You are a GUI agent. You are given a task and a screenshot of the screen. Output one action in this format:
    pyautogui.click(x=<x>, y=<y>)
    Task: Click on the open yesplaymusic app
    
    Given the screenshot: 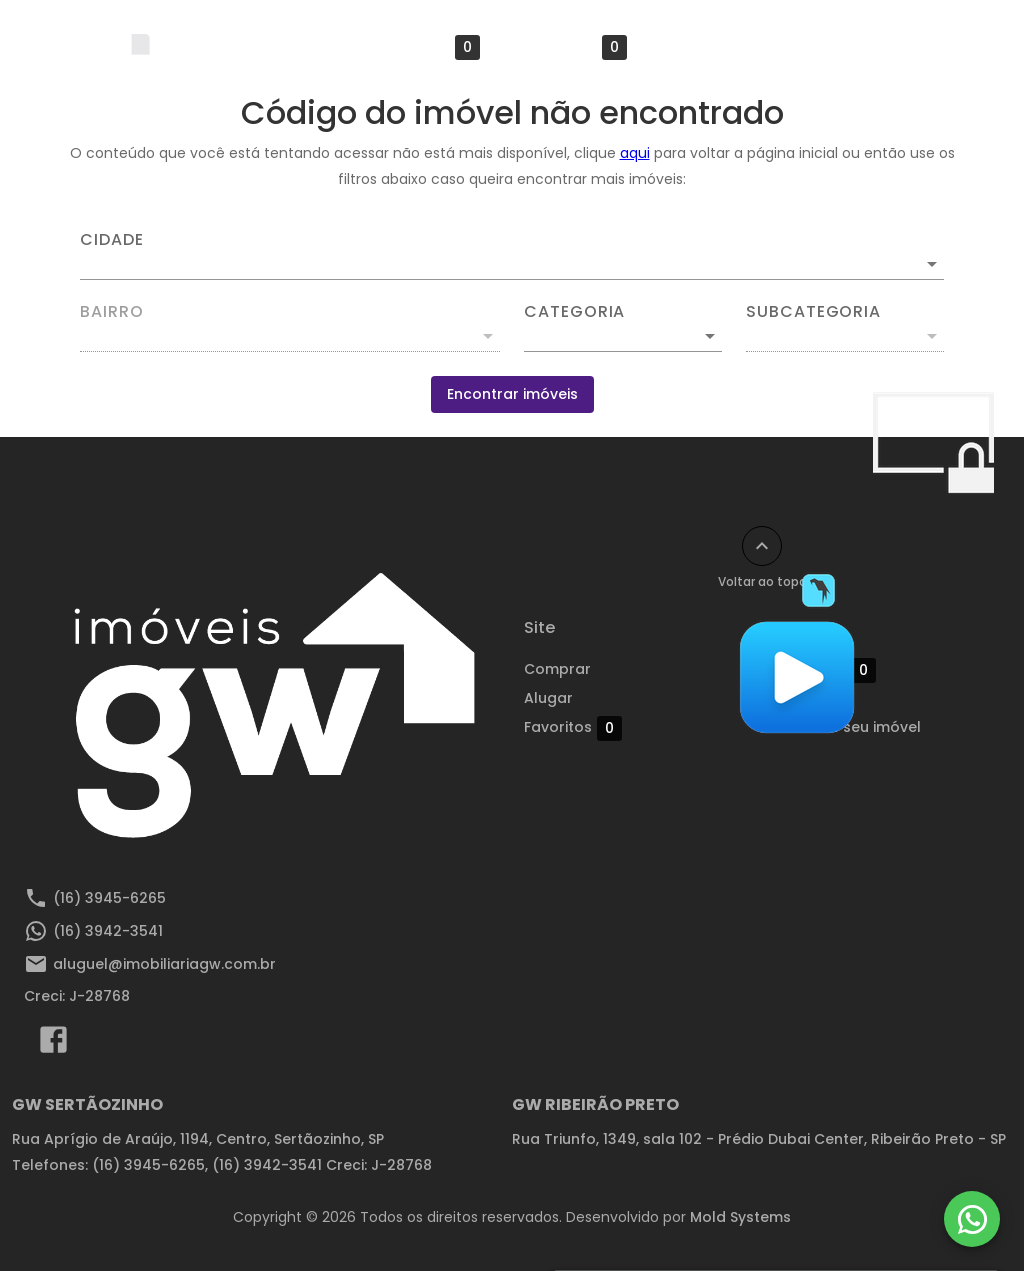 What is the action you would take?
    pyautogui.click(x=795, y=677)
    